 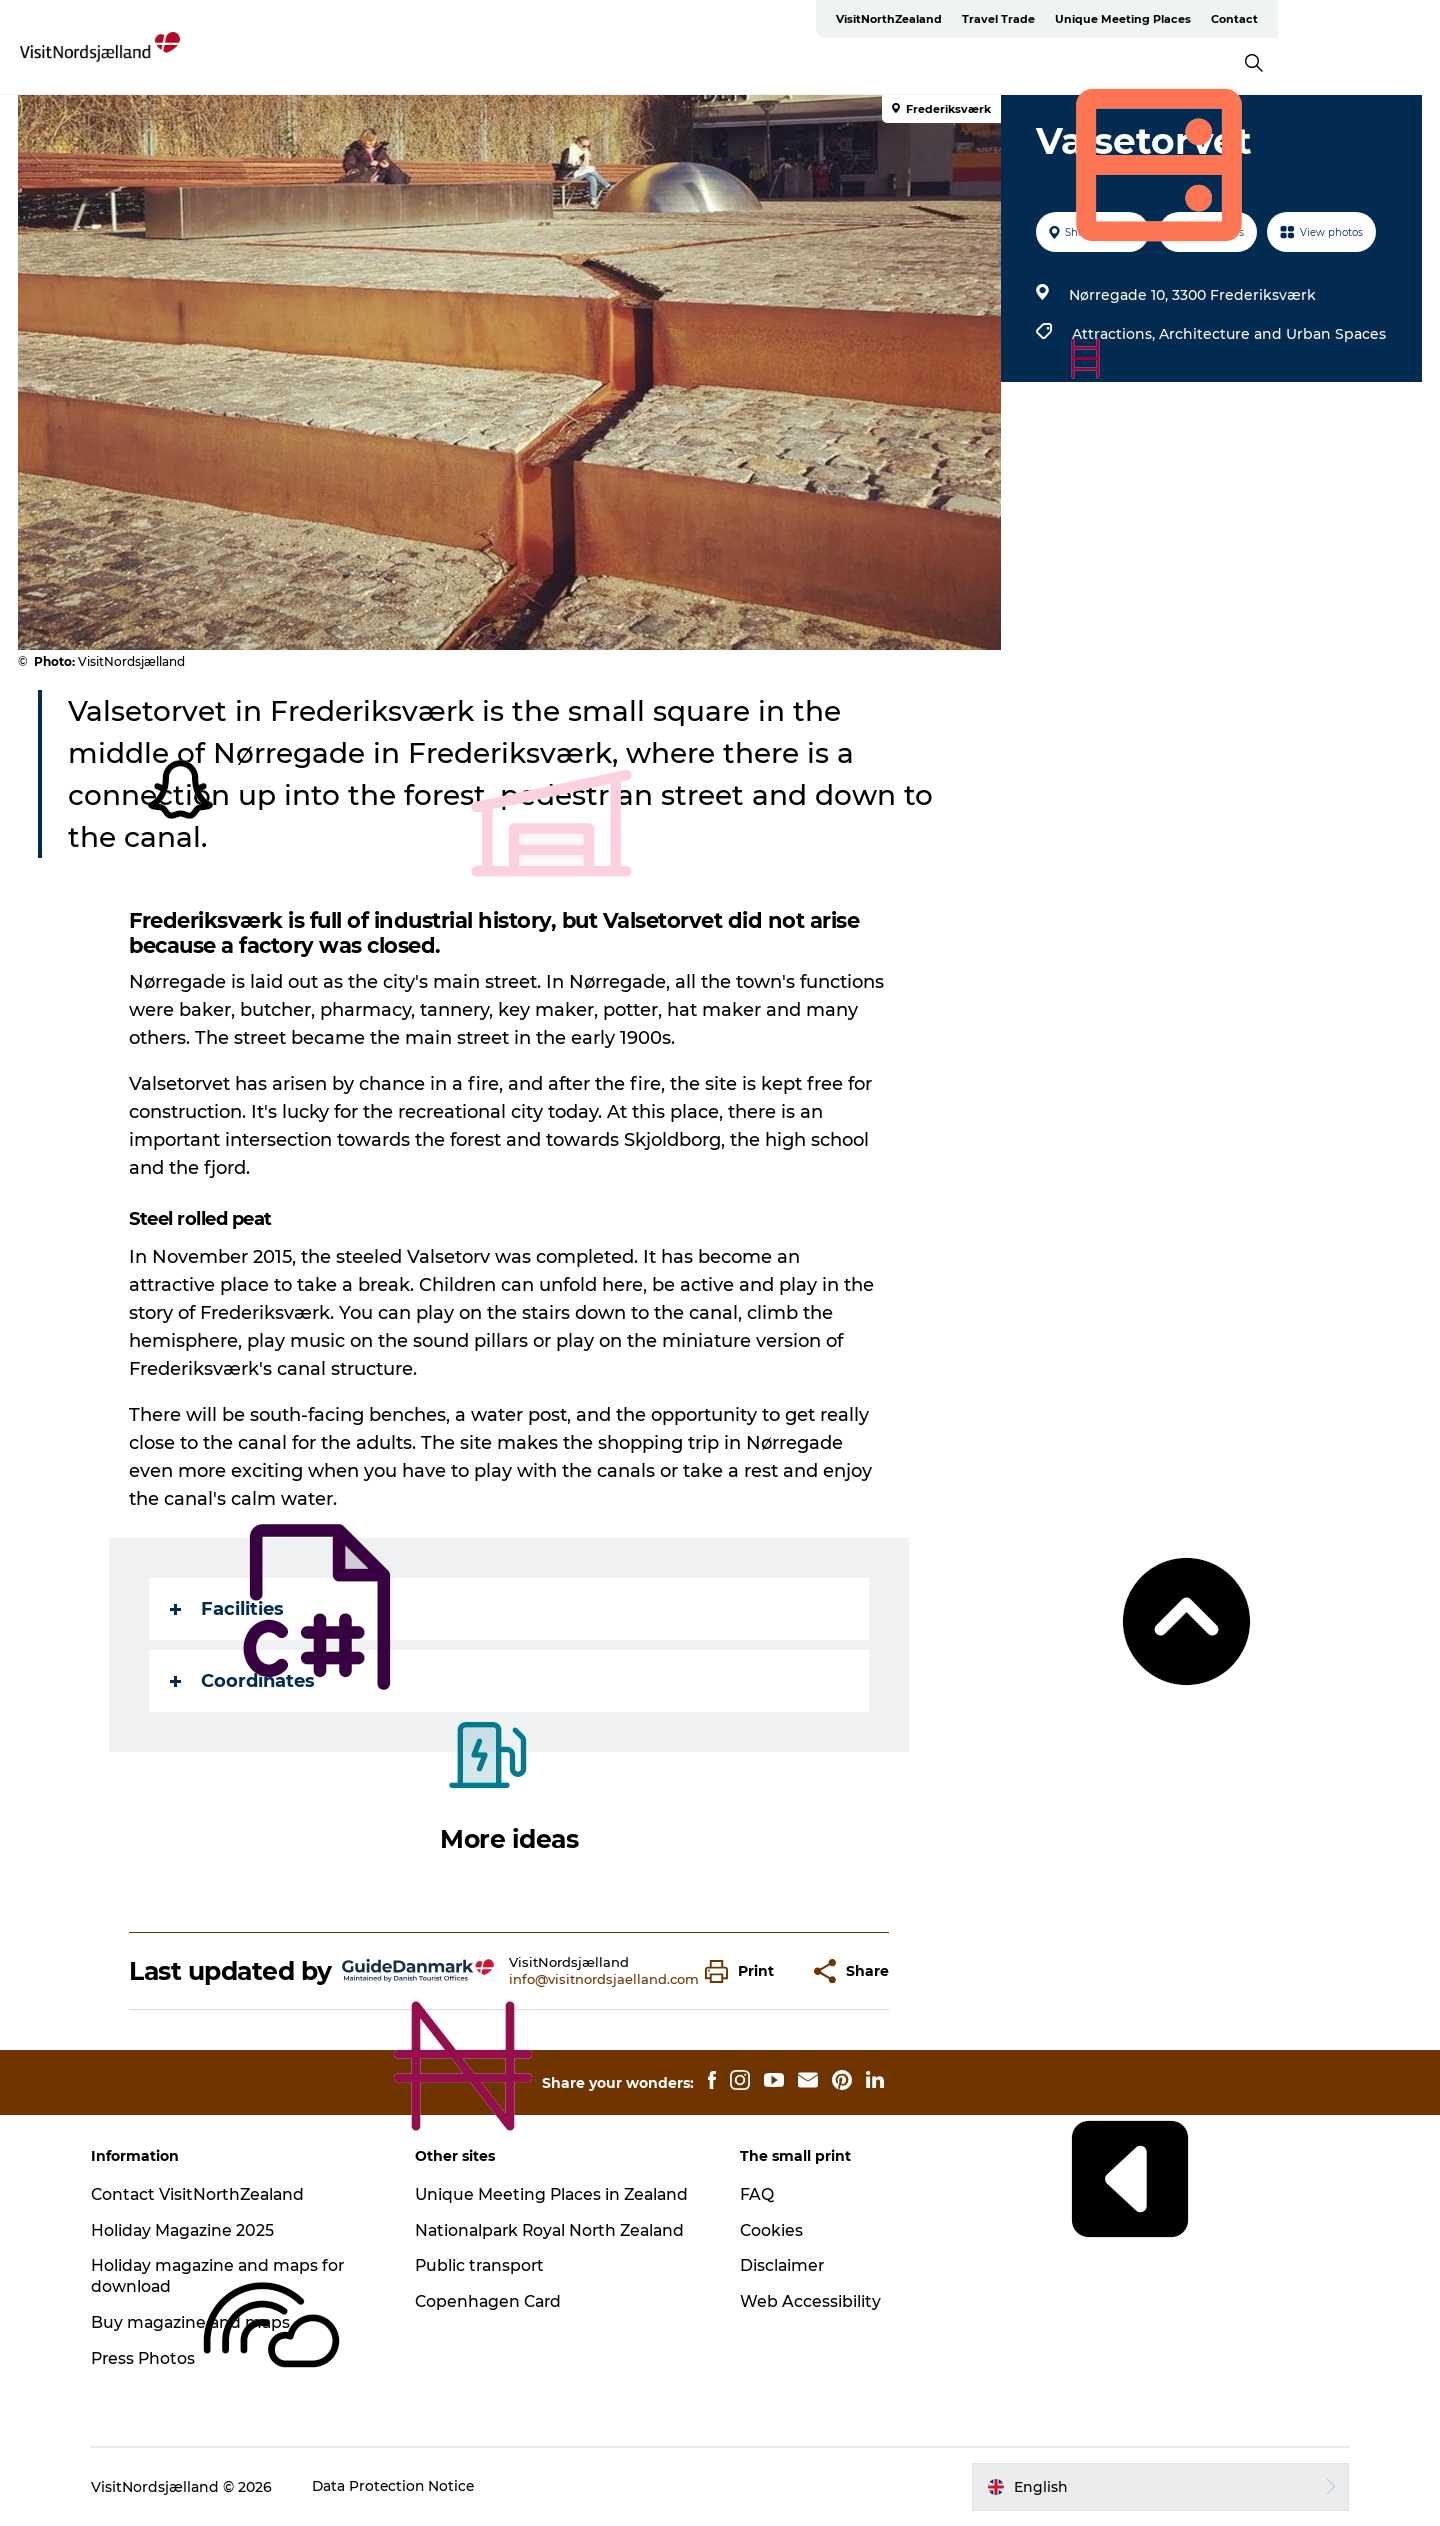 I want to click on indicates Nigerian naira currency, so click(x=463, y=2066).